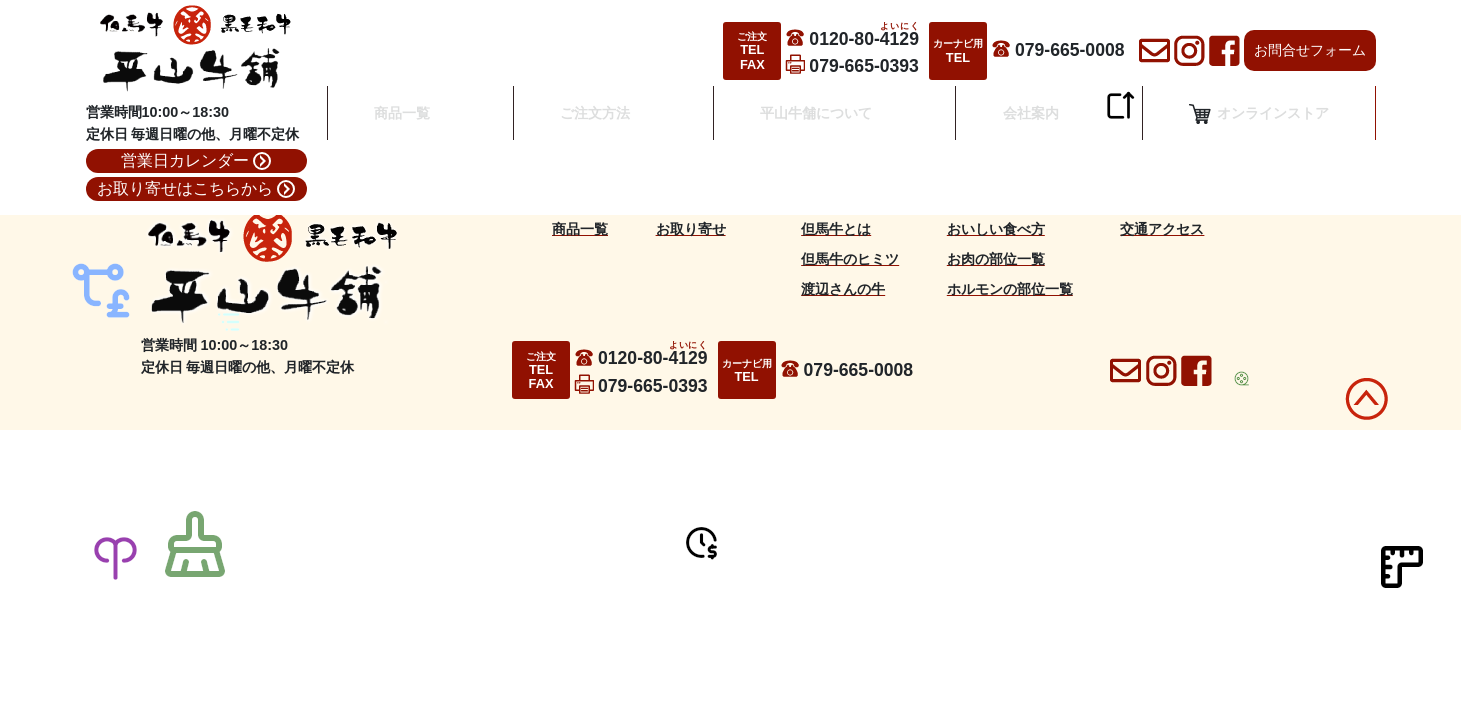  What do you see at coordinates (115, 558) in the screenshot?
I see `indicates aries zodiac sign` at bounding box center [115, 558].